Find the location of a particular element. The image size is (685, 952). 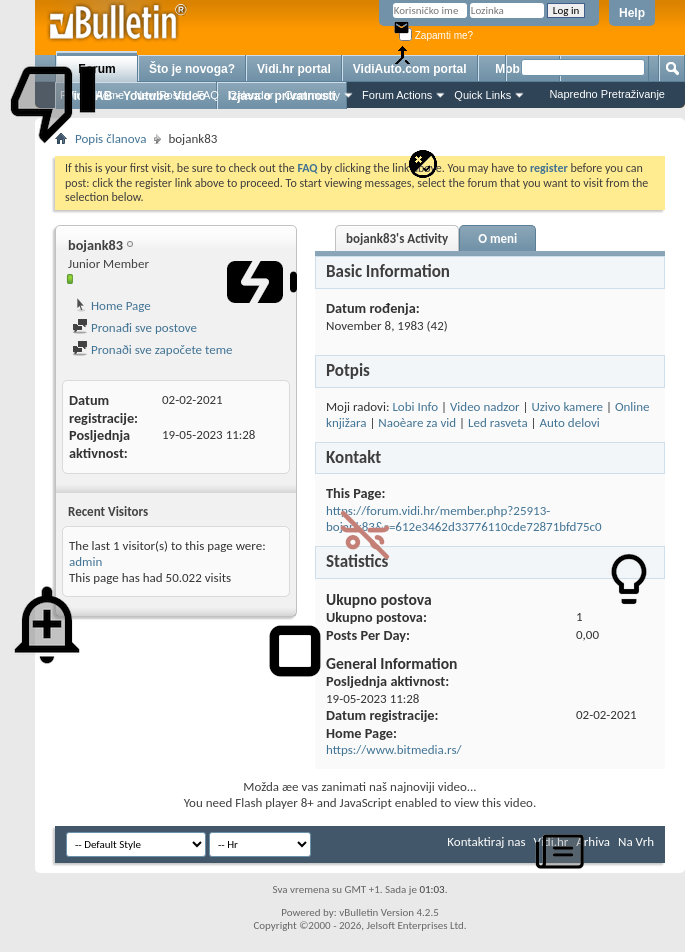

stop media playback is located at coordinates (295, 651).